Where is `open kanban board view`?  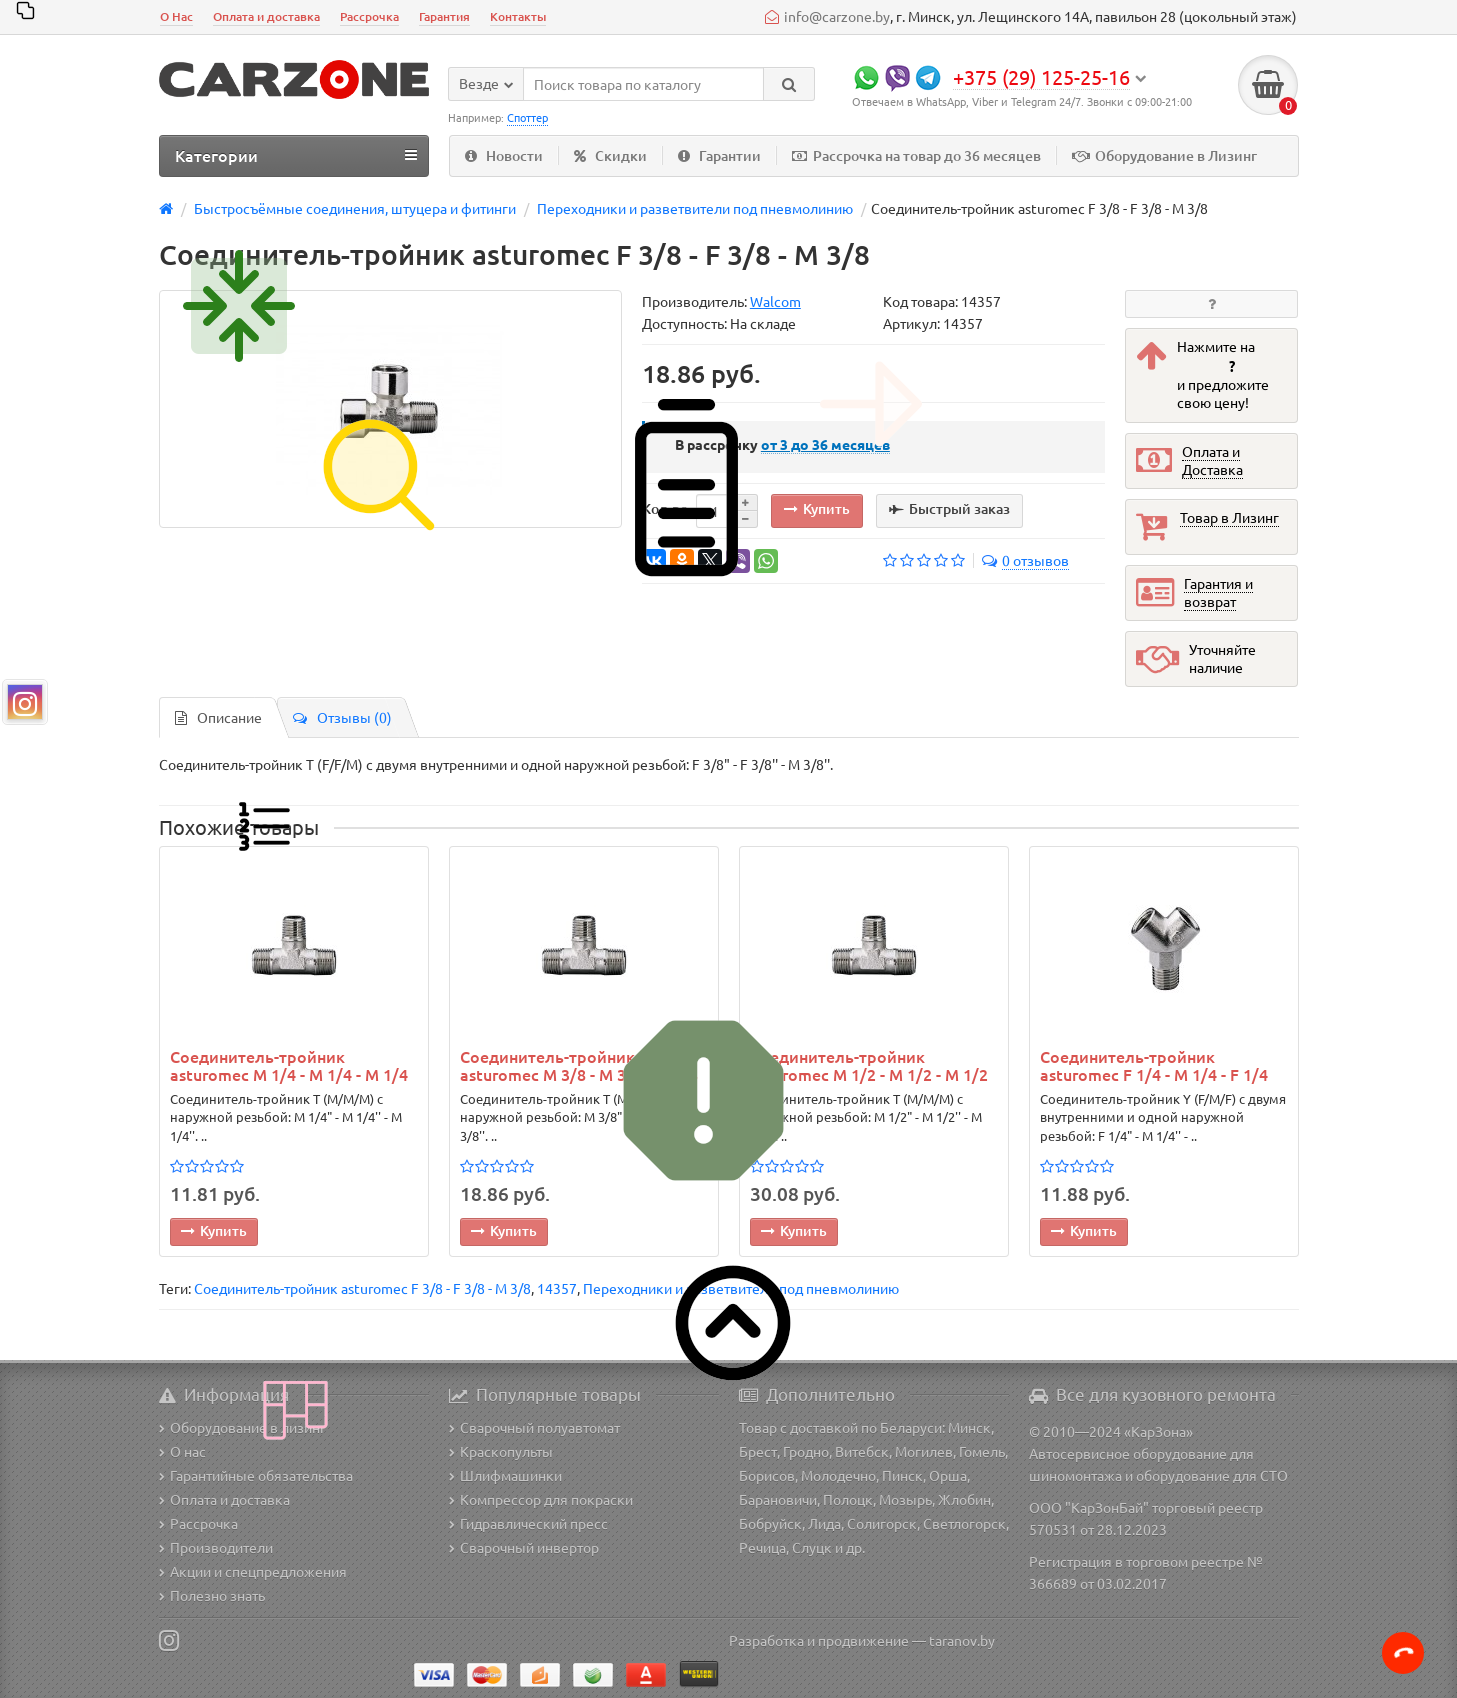 open kanban board view is located at coordinates (295, 1407).